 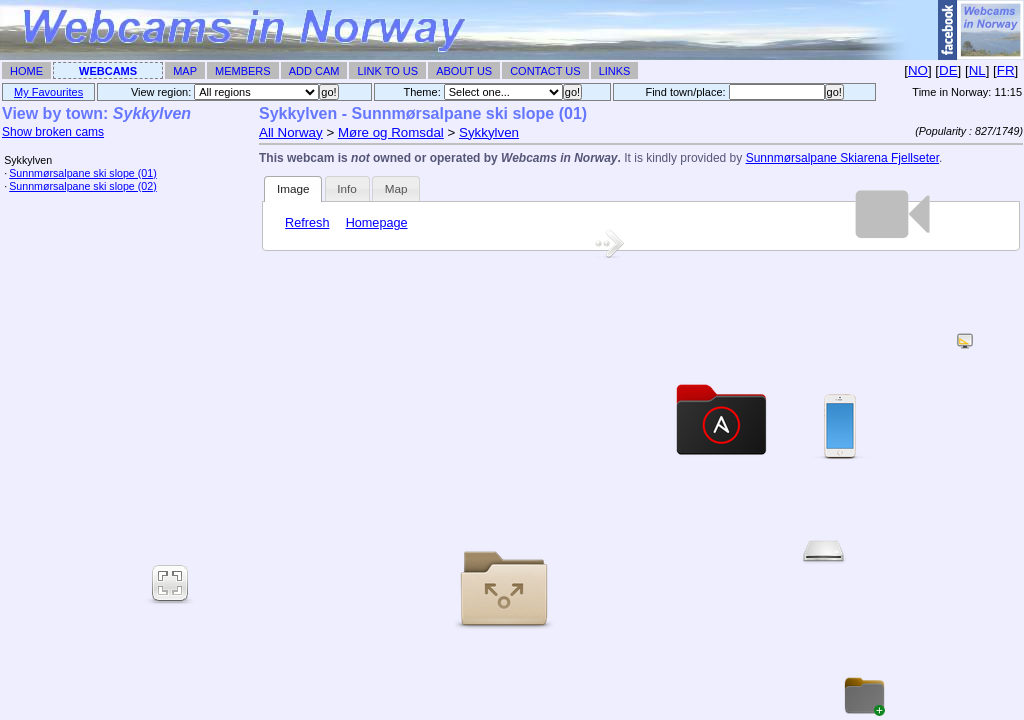 What do you see at coordinates (721, 422) in the screenshot?
I see `folder containing ansible automation files` at bounding box center [721, 422].